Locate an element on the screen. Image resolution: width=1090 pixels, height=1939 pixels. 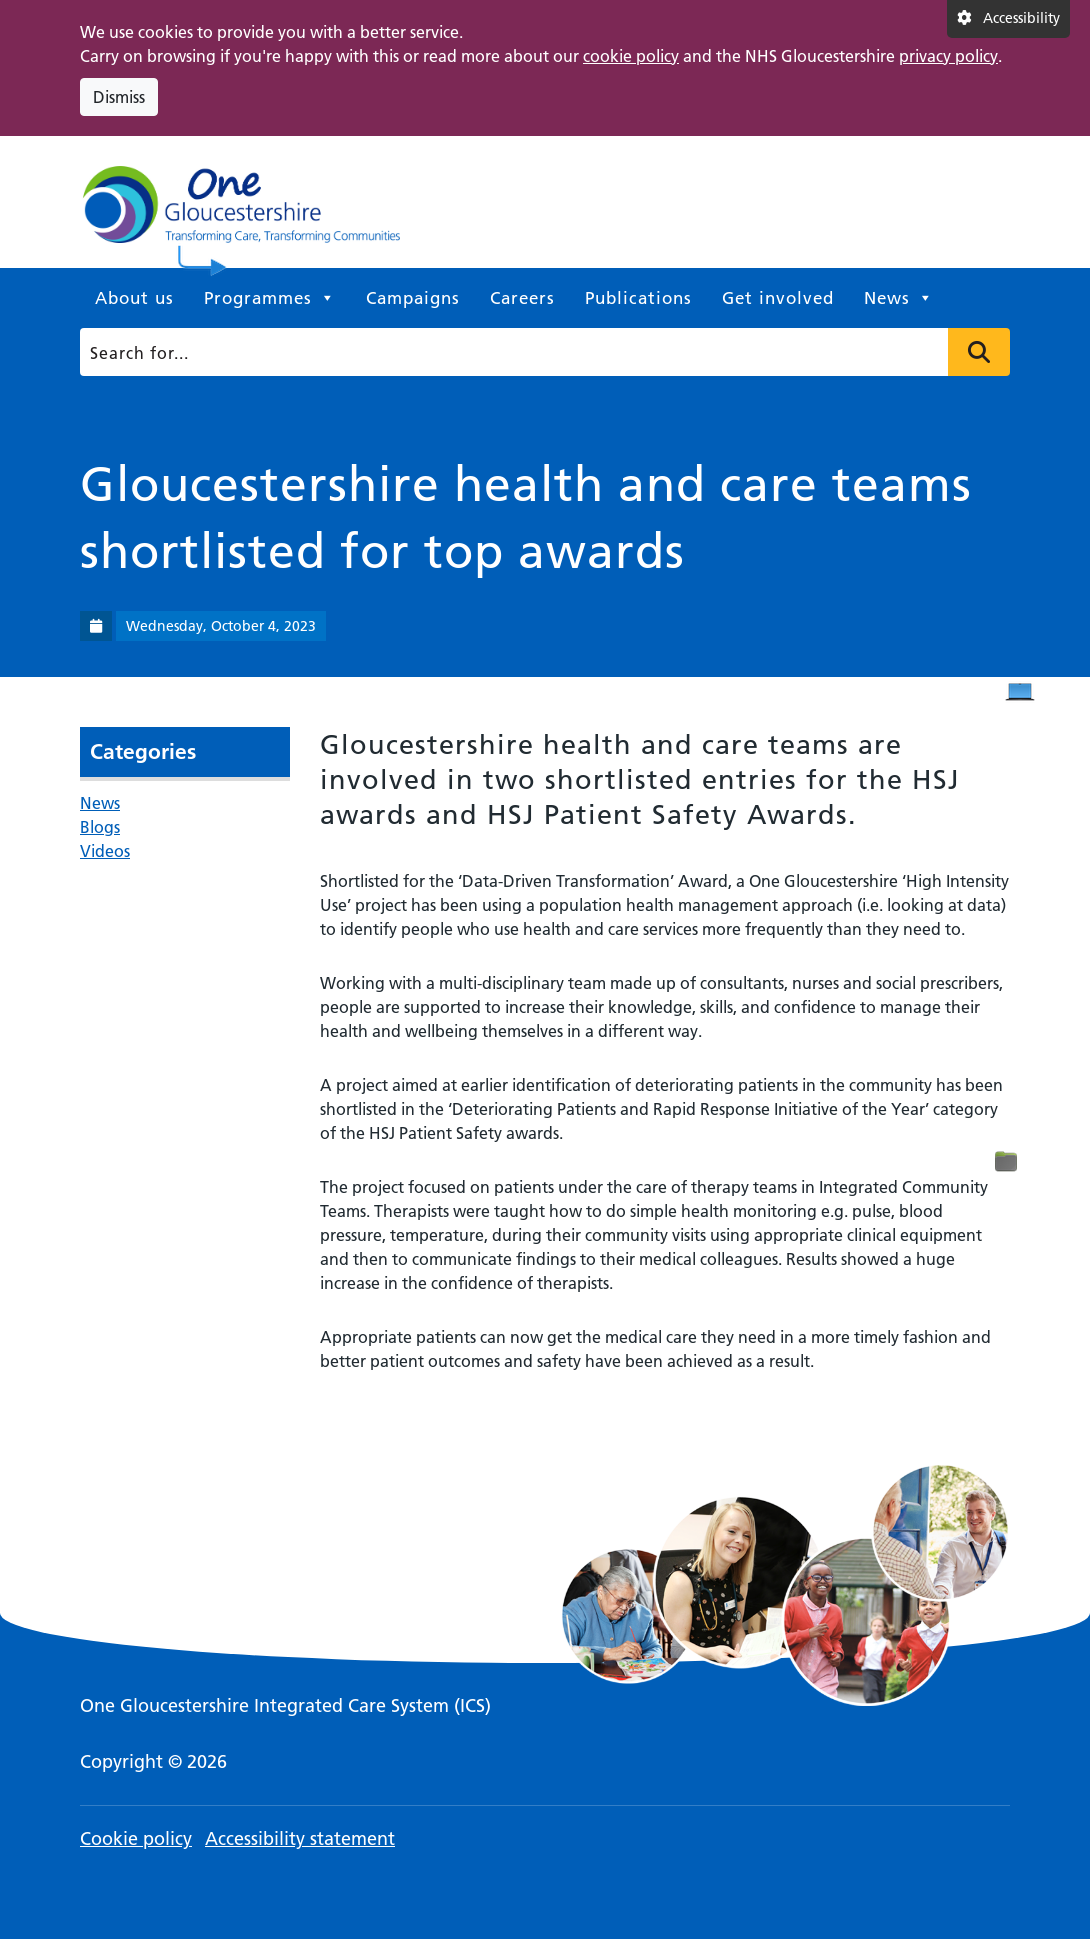
open a folder or directory is located at coordinates (1006, 1161).